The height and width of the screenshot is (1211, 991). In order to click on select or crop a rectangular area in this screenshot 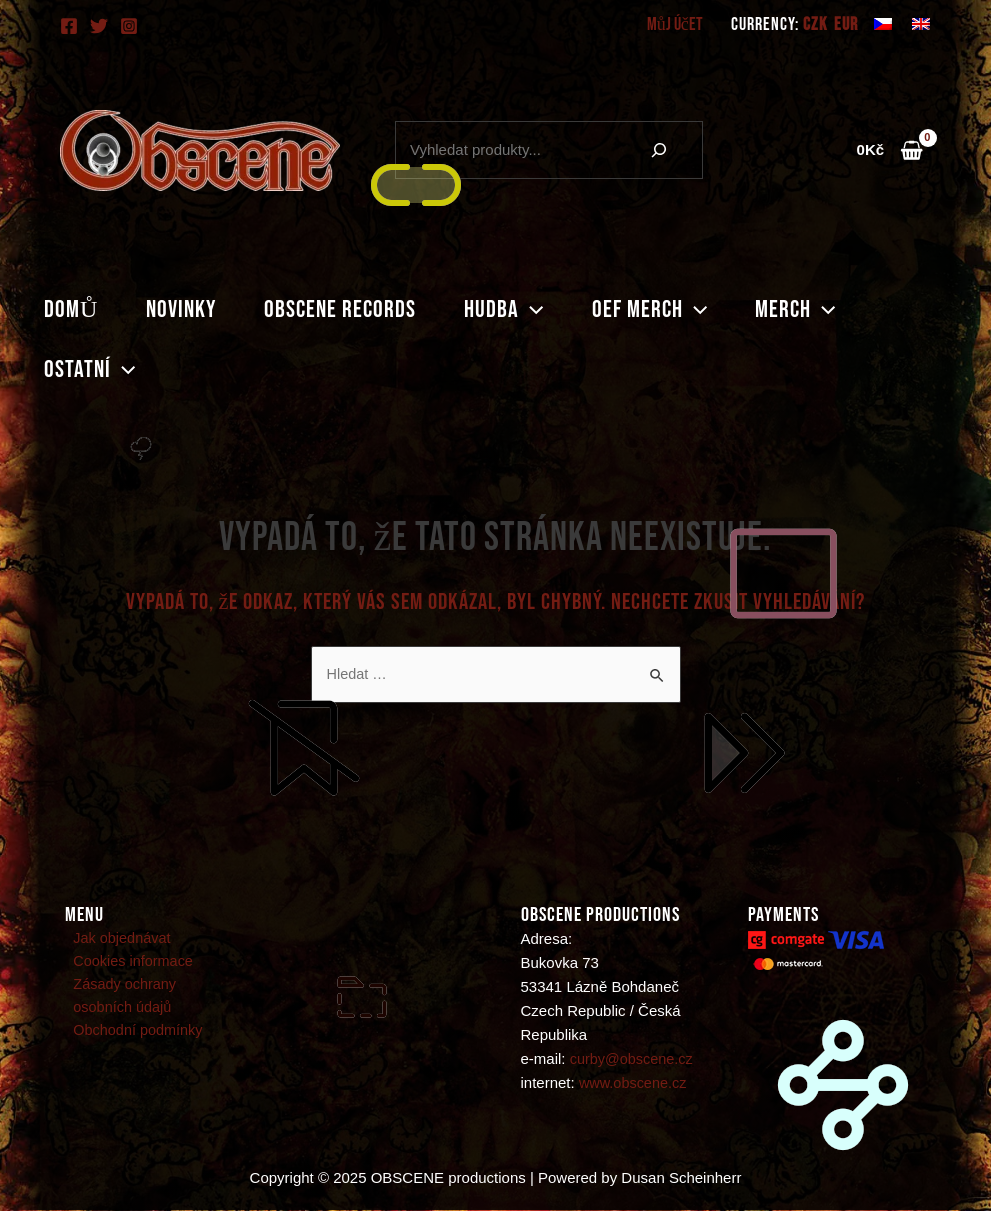, I will do `click(783, 573)`.